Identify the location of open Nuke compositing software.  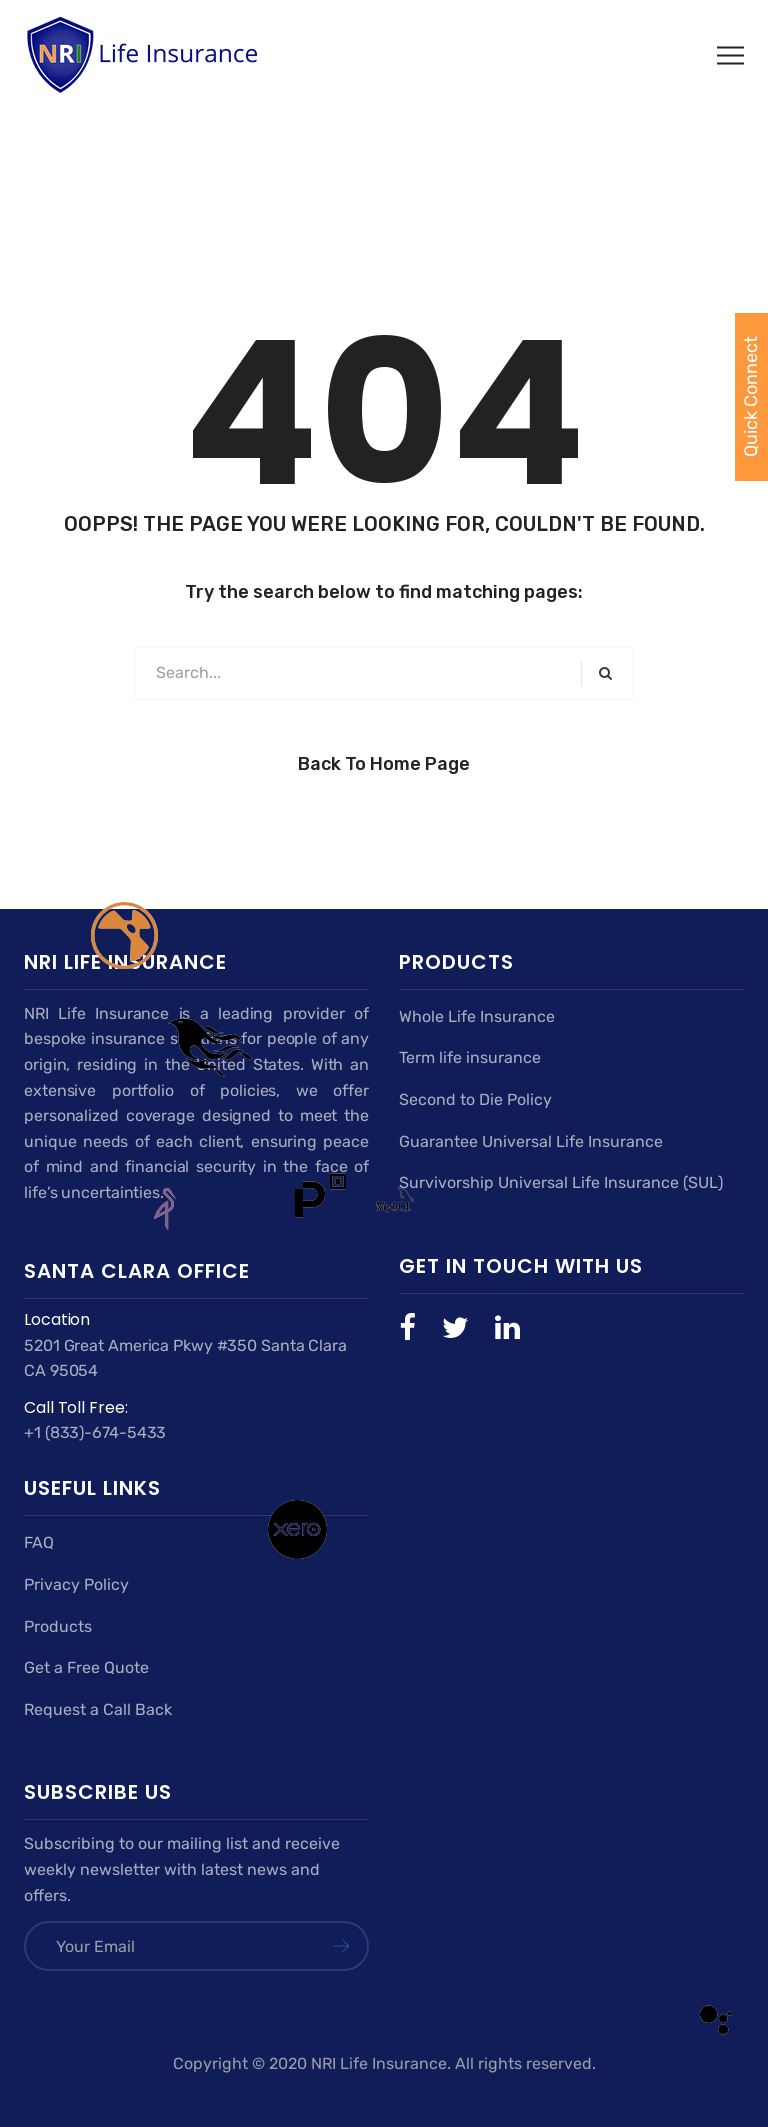
(124, 935).